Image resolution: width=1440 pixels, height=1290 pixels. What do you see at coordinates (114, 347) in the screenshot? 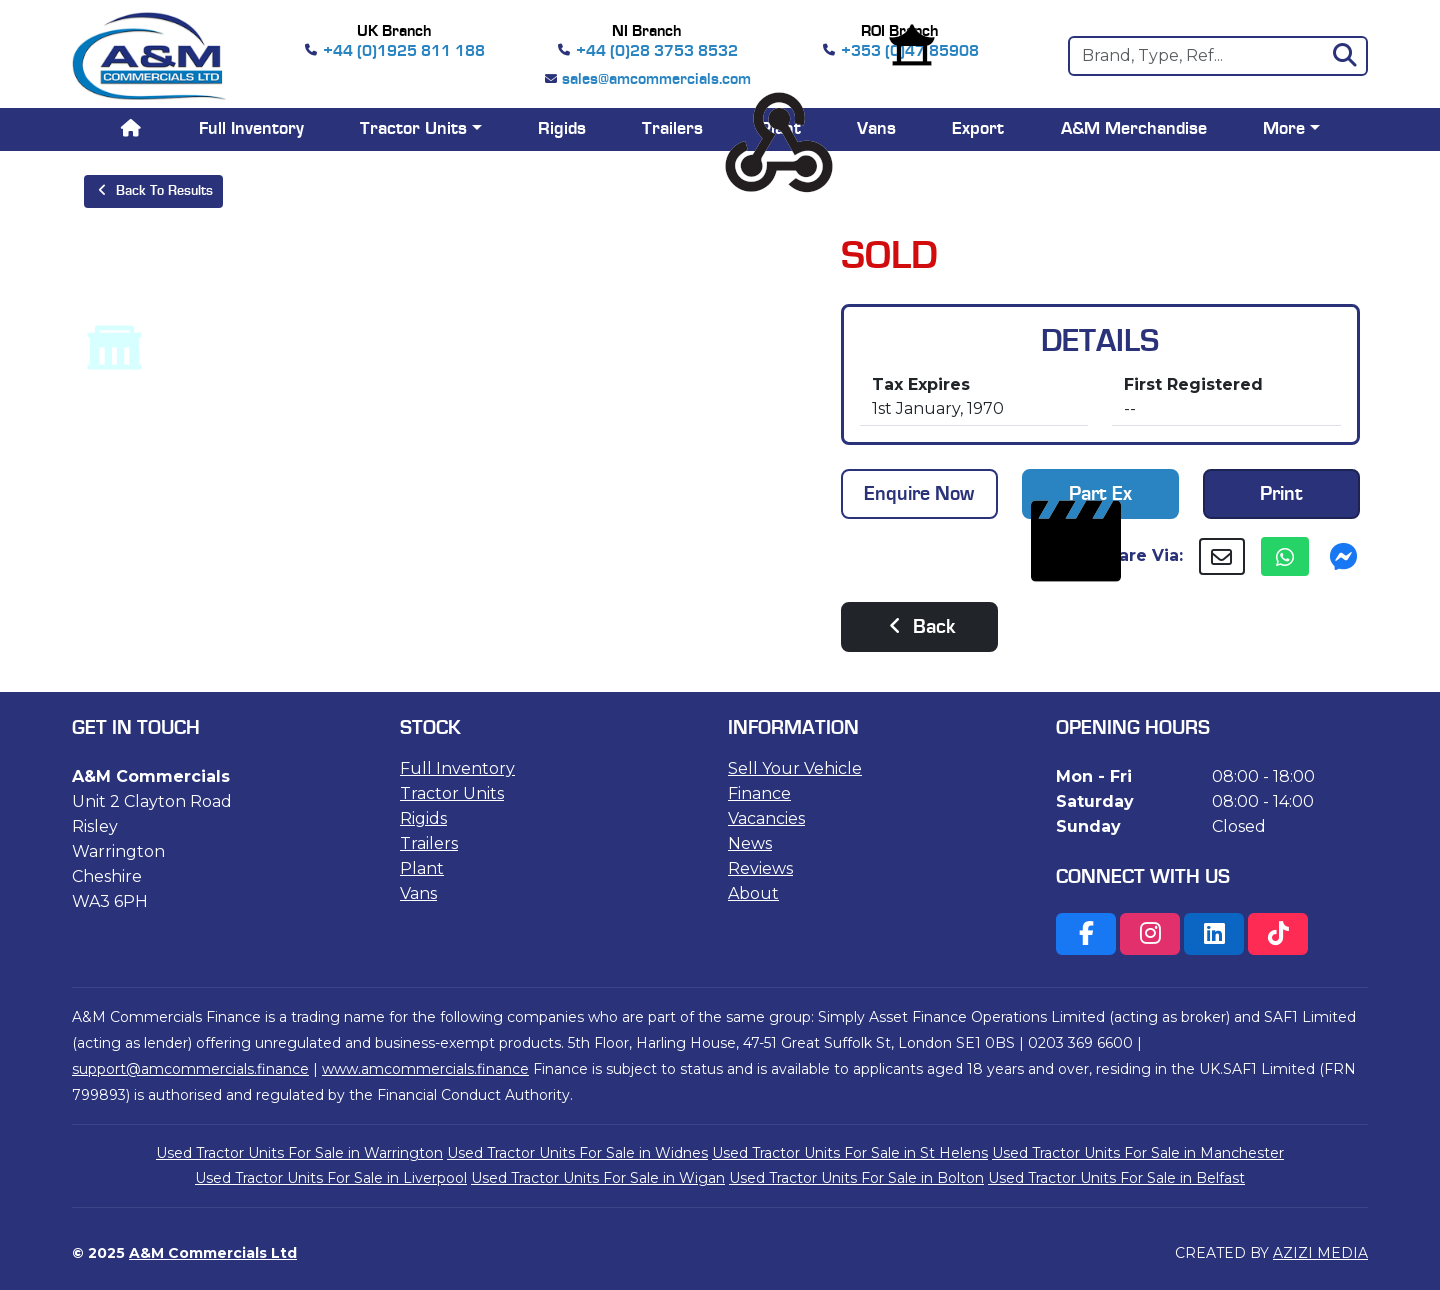
I see `access government services` at bounding box center [114, 347].